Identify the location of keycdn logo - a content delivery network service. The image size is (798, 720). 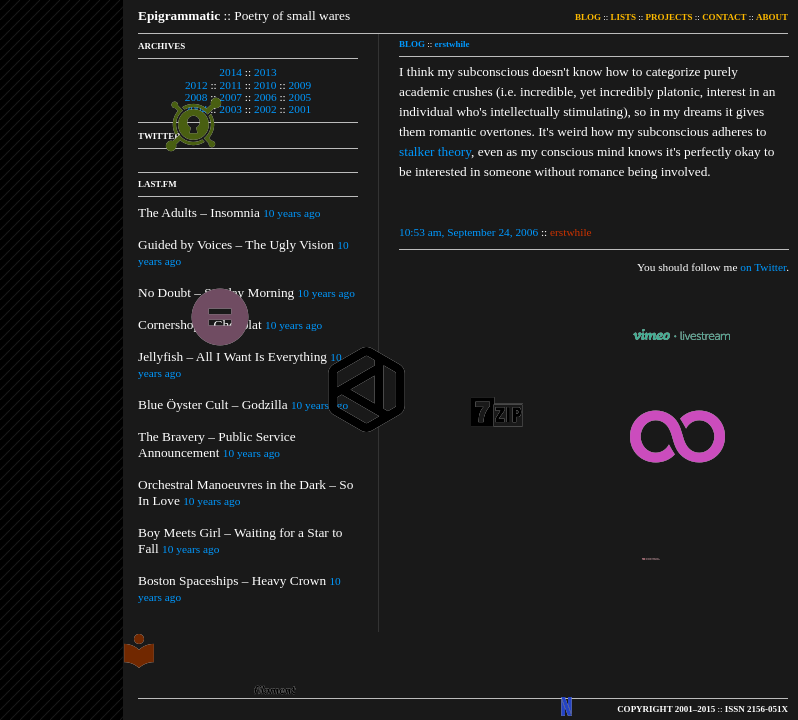
(193, 124).